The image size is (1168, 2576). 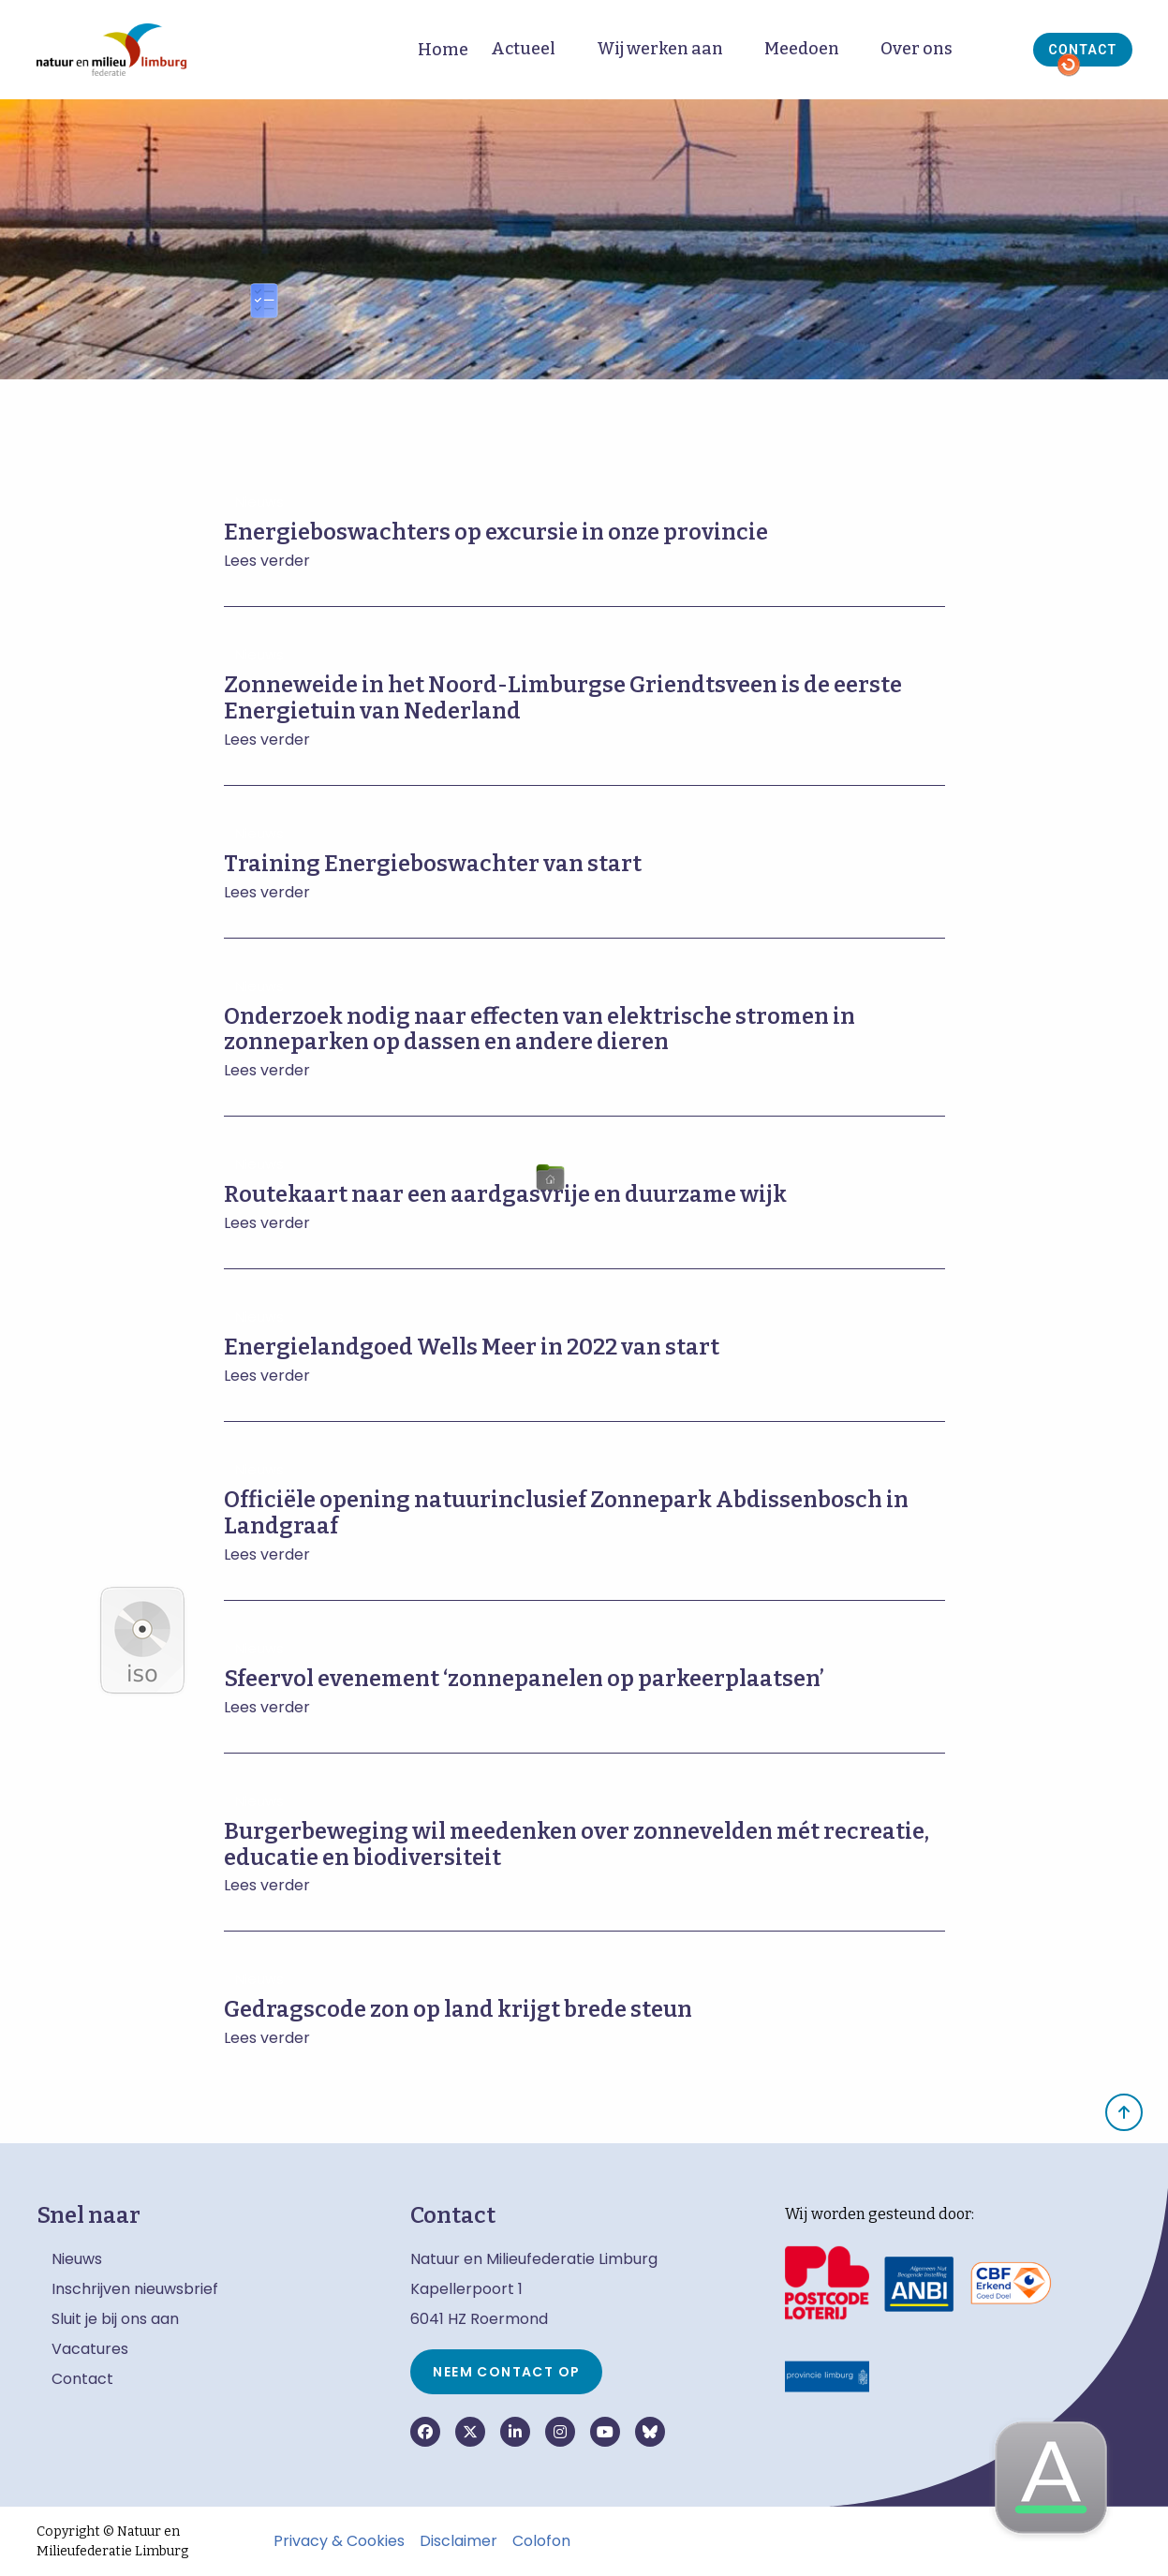 What do you see at coordinates (264, 301) in the screenshot?
I see `open the to-do list app` at bounding box center [264, 301].